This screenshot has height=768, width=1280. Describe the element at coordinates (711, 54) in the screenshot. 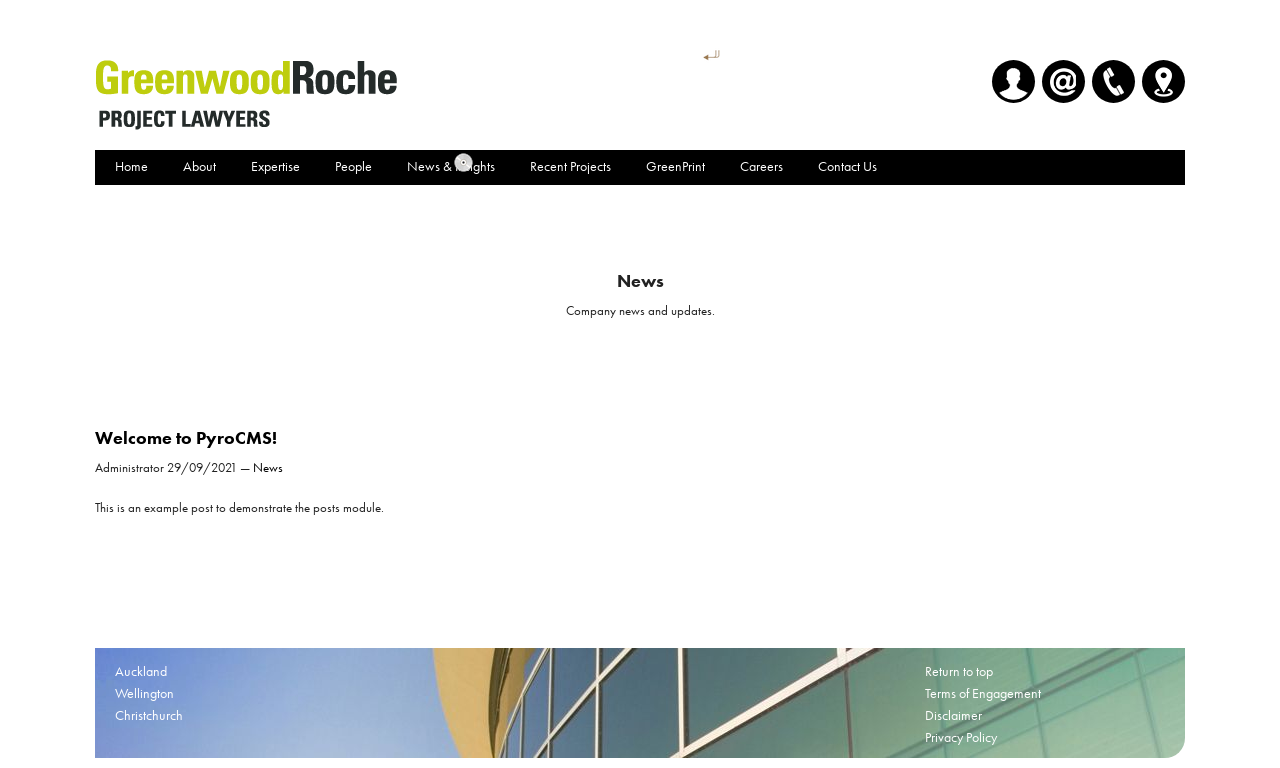

I see `reply to all recipients of an email` at that location.